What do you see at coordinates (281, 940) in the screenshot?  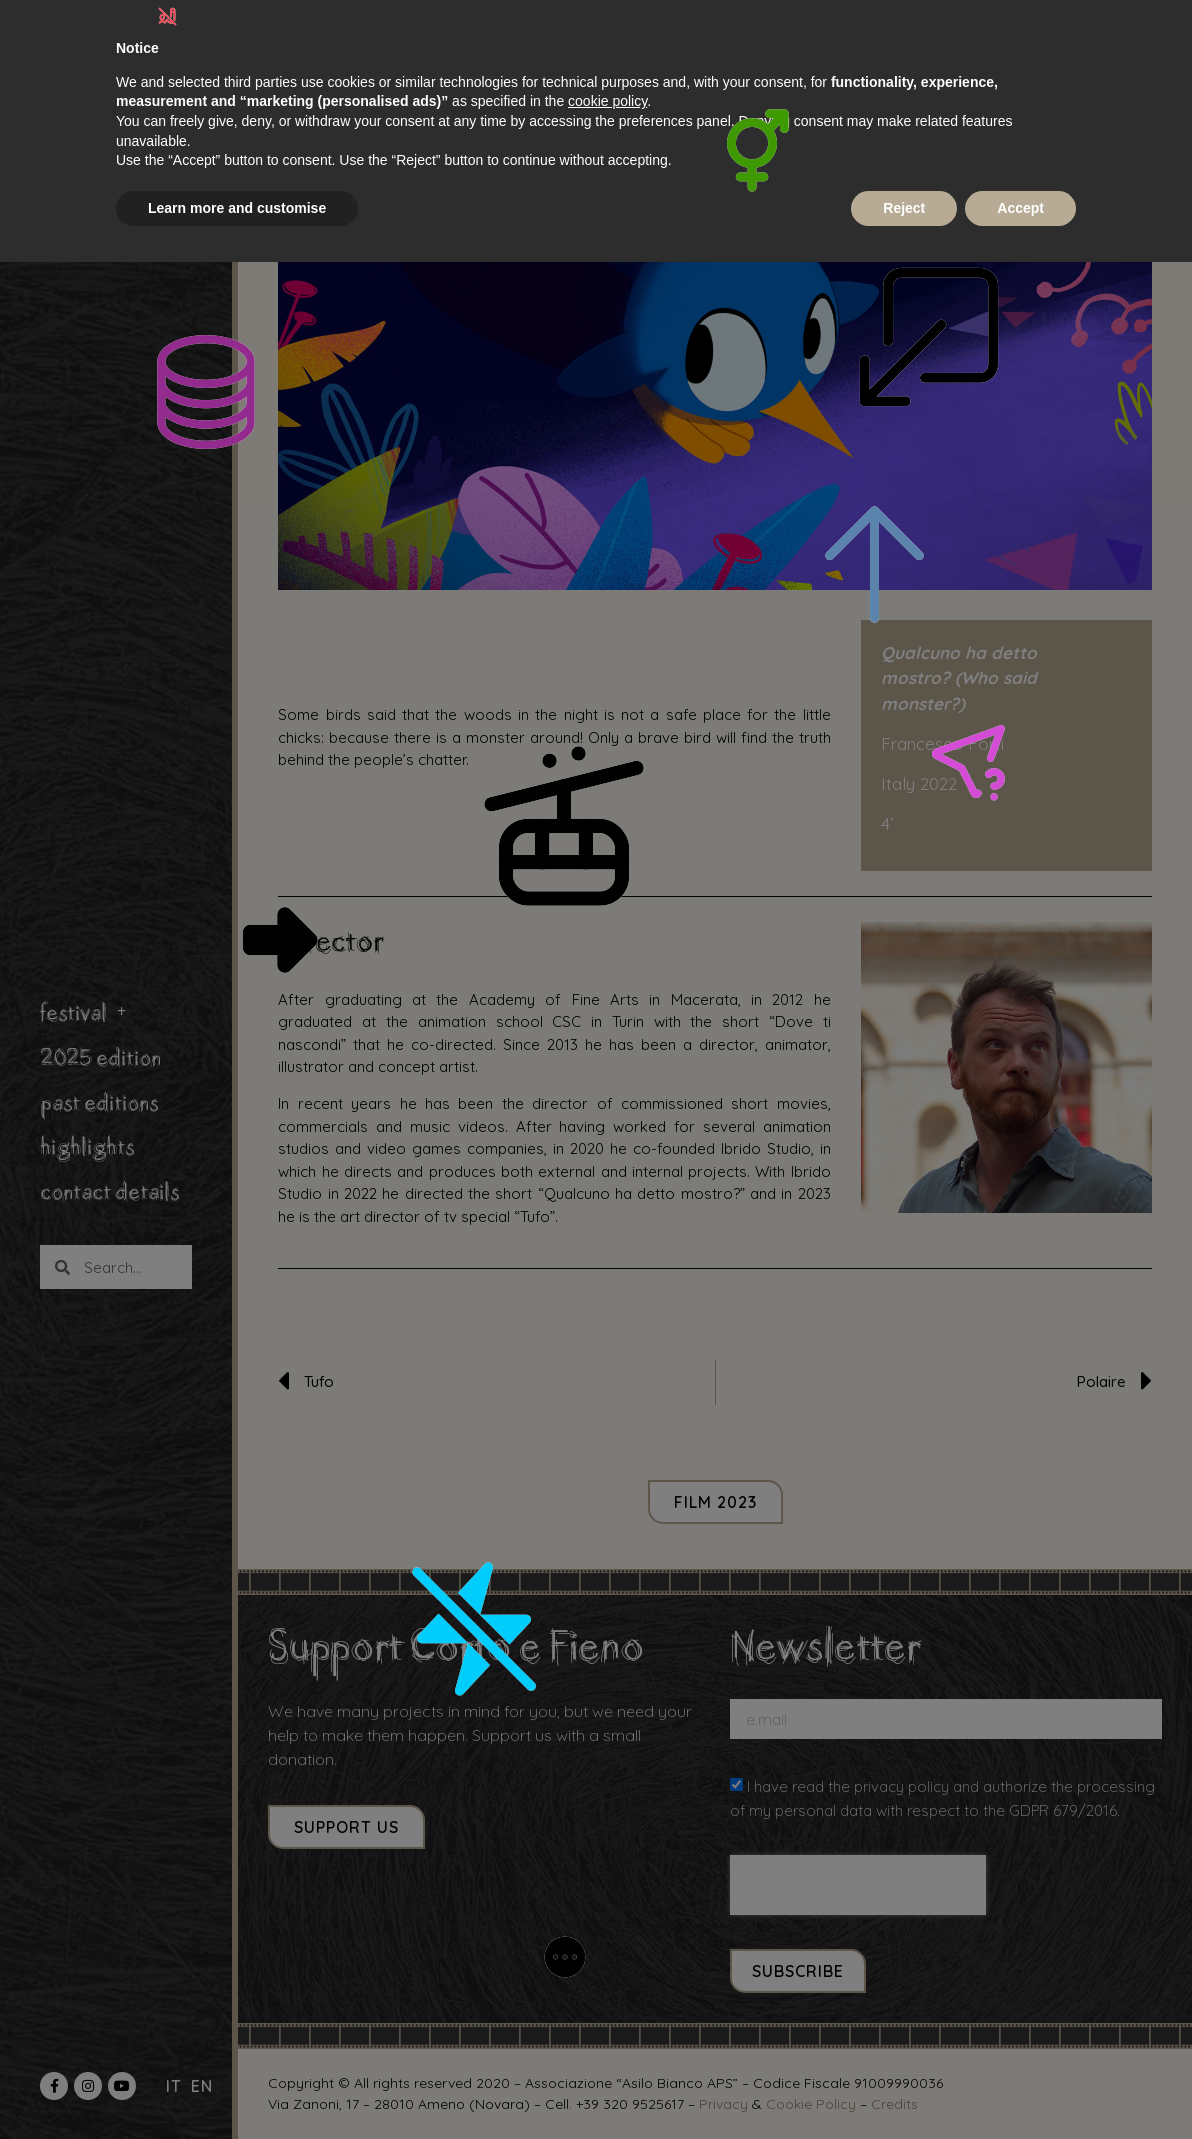 I see `navigate to the next item or page` at bounding box center [281, 940].